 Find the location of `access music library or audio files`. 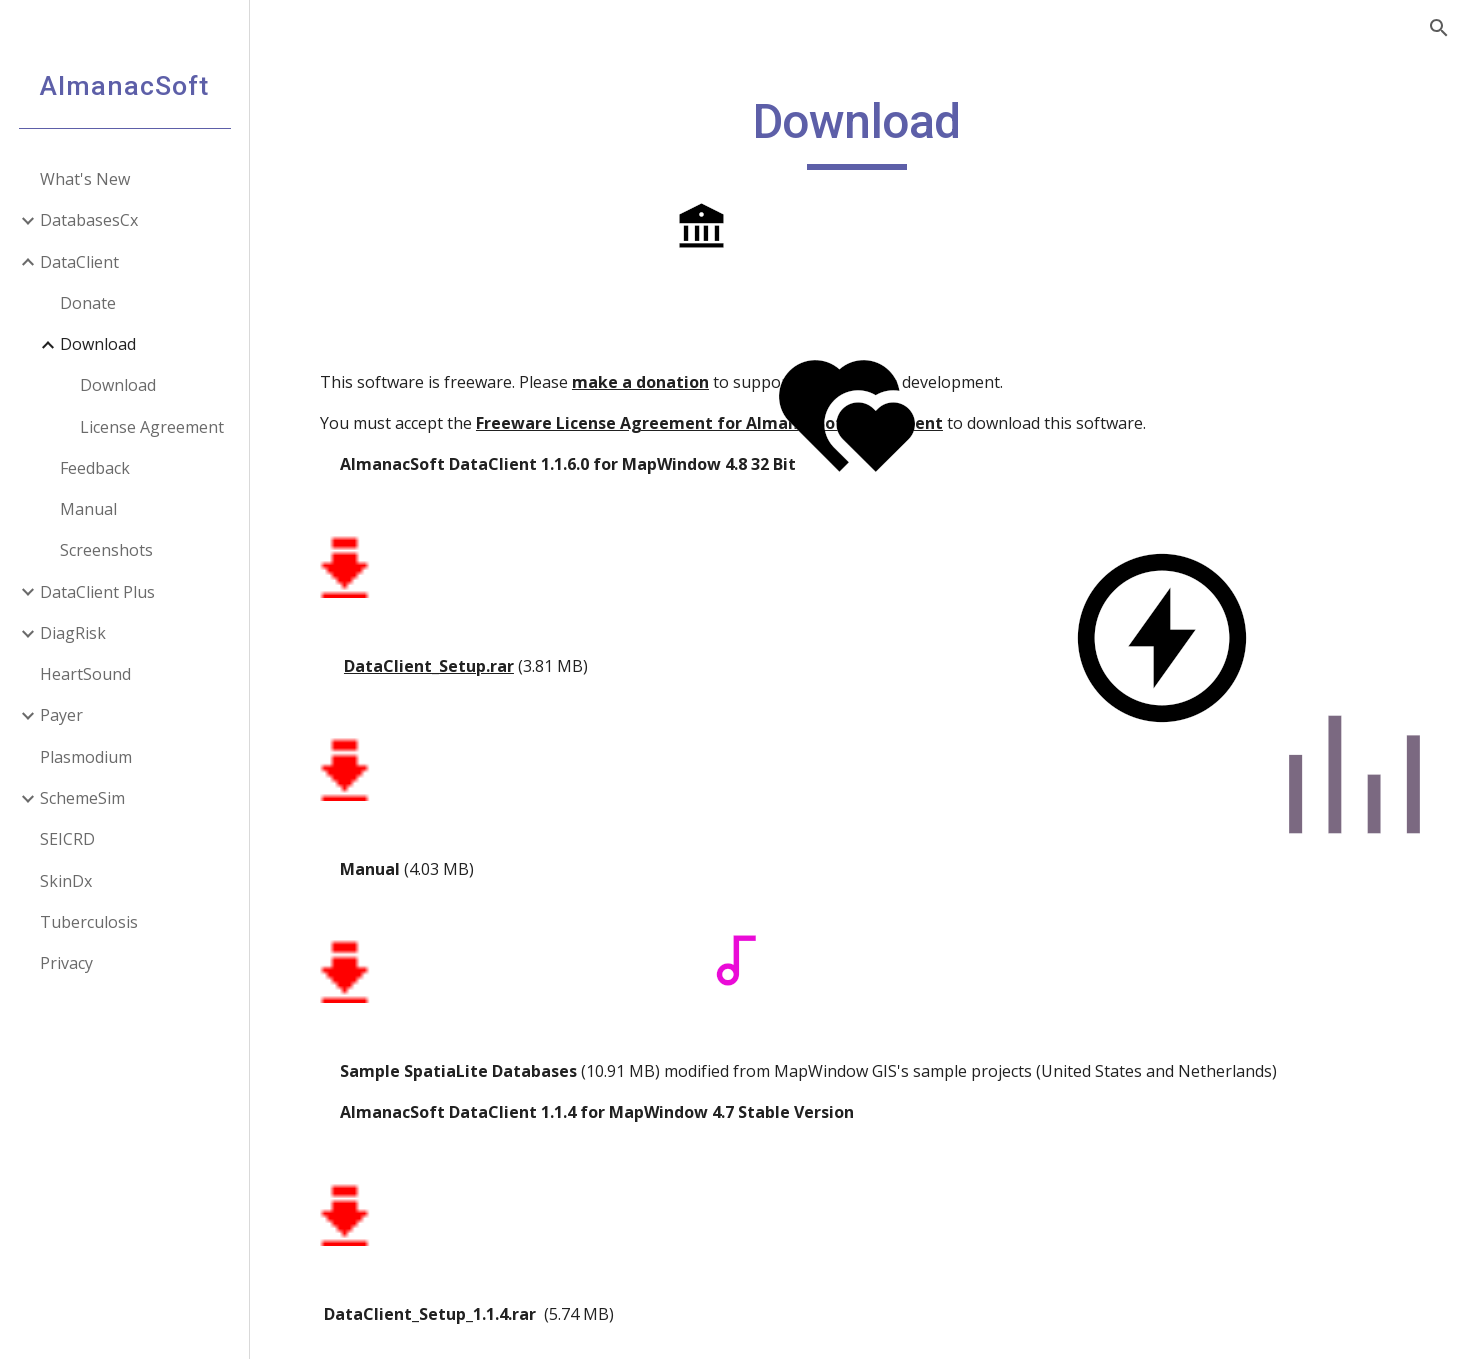

access music library or audio files is located at coordinates (733, 960).